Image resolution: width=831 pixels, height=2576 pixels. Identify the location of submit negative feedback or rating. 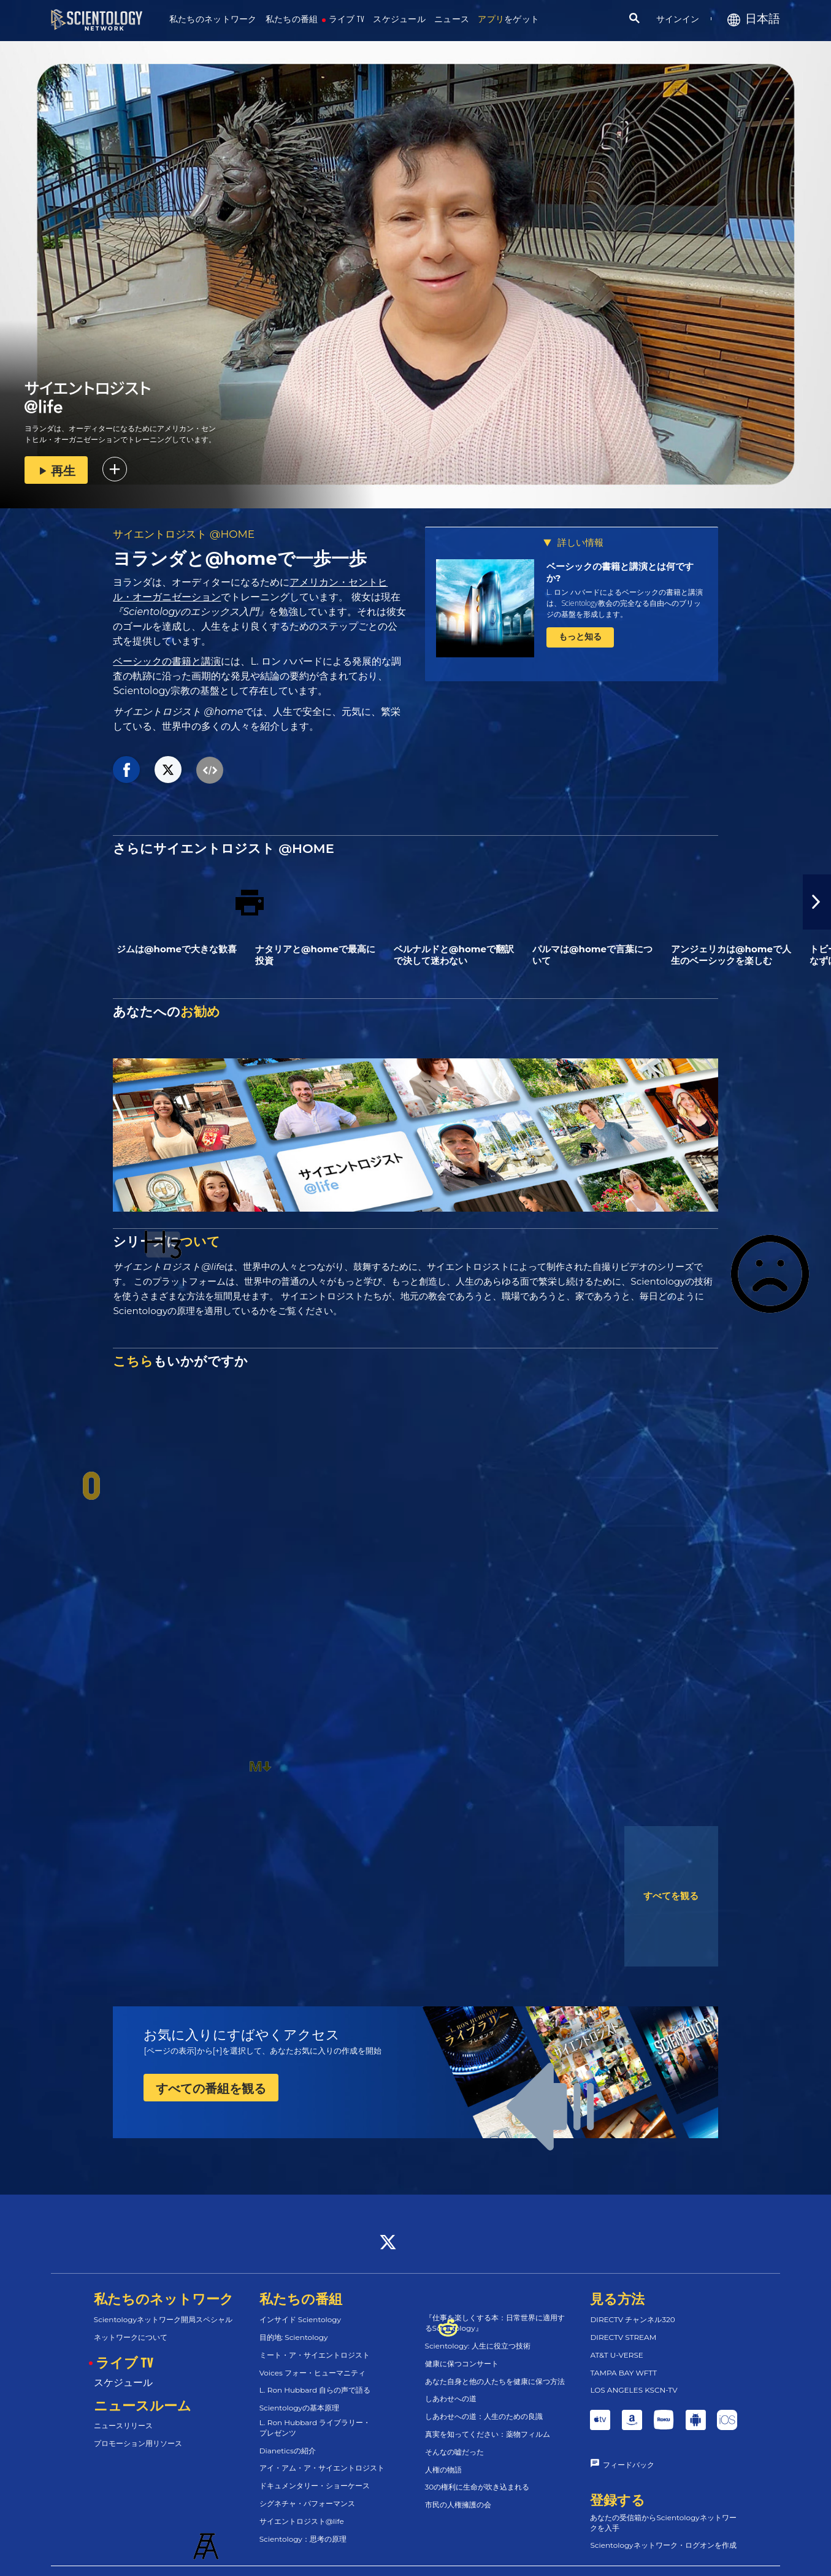
(770, 1274).